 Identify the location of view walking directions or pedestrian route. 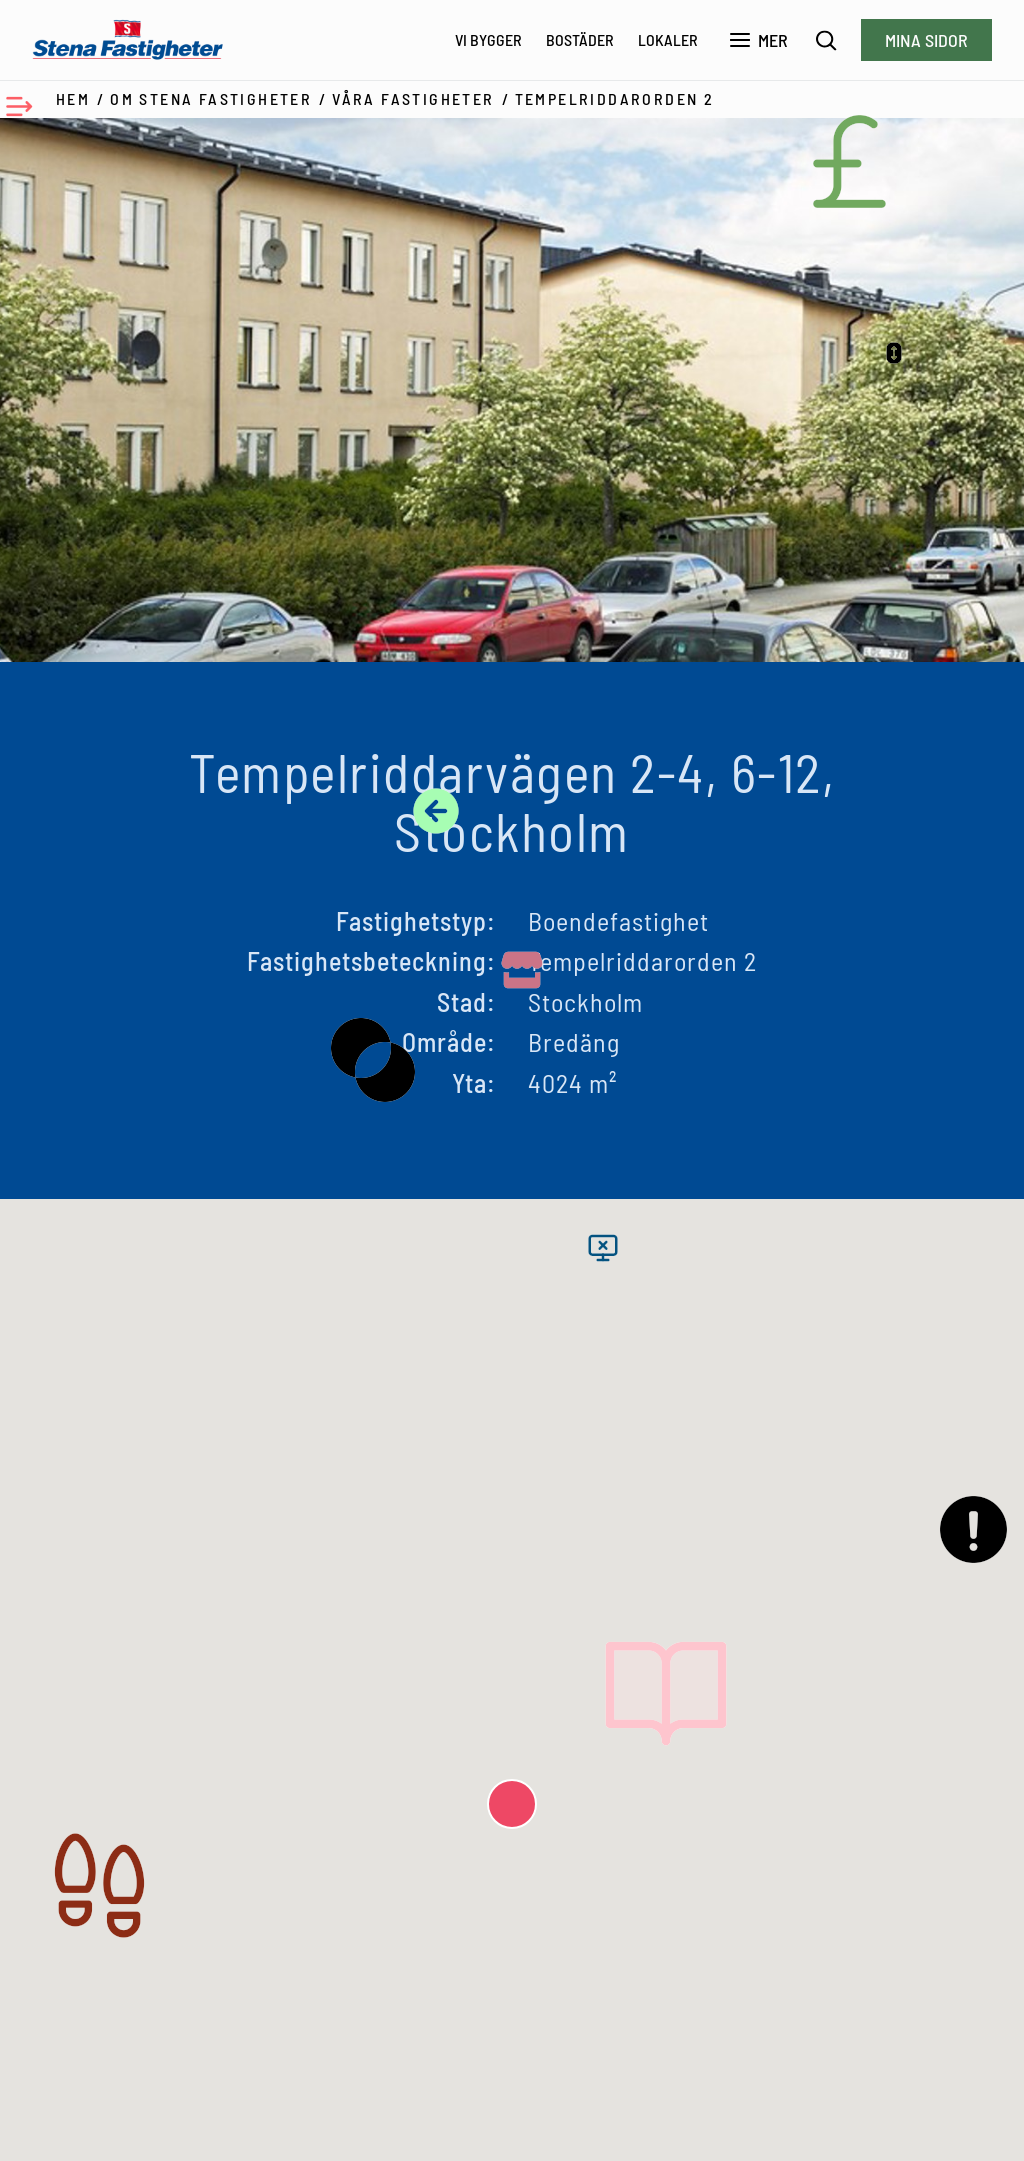
(99, 1885).